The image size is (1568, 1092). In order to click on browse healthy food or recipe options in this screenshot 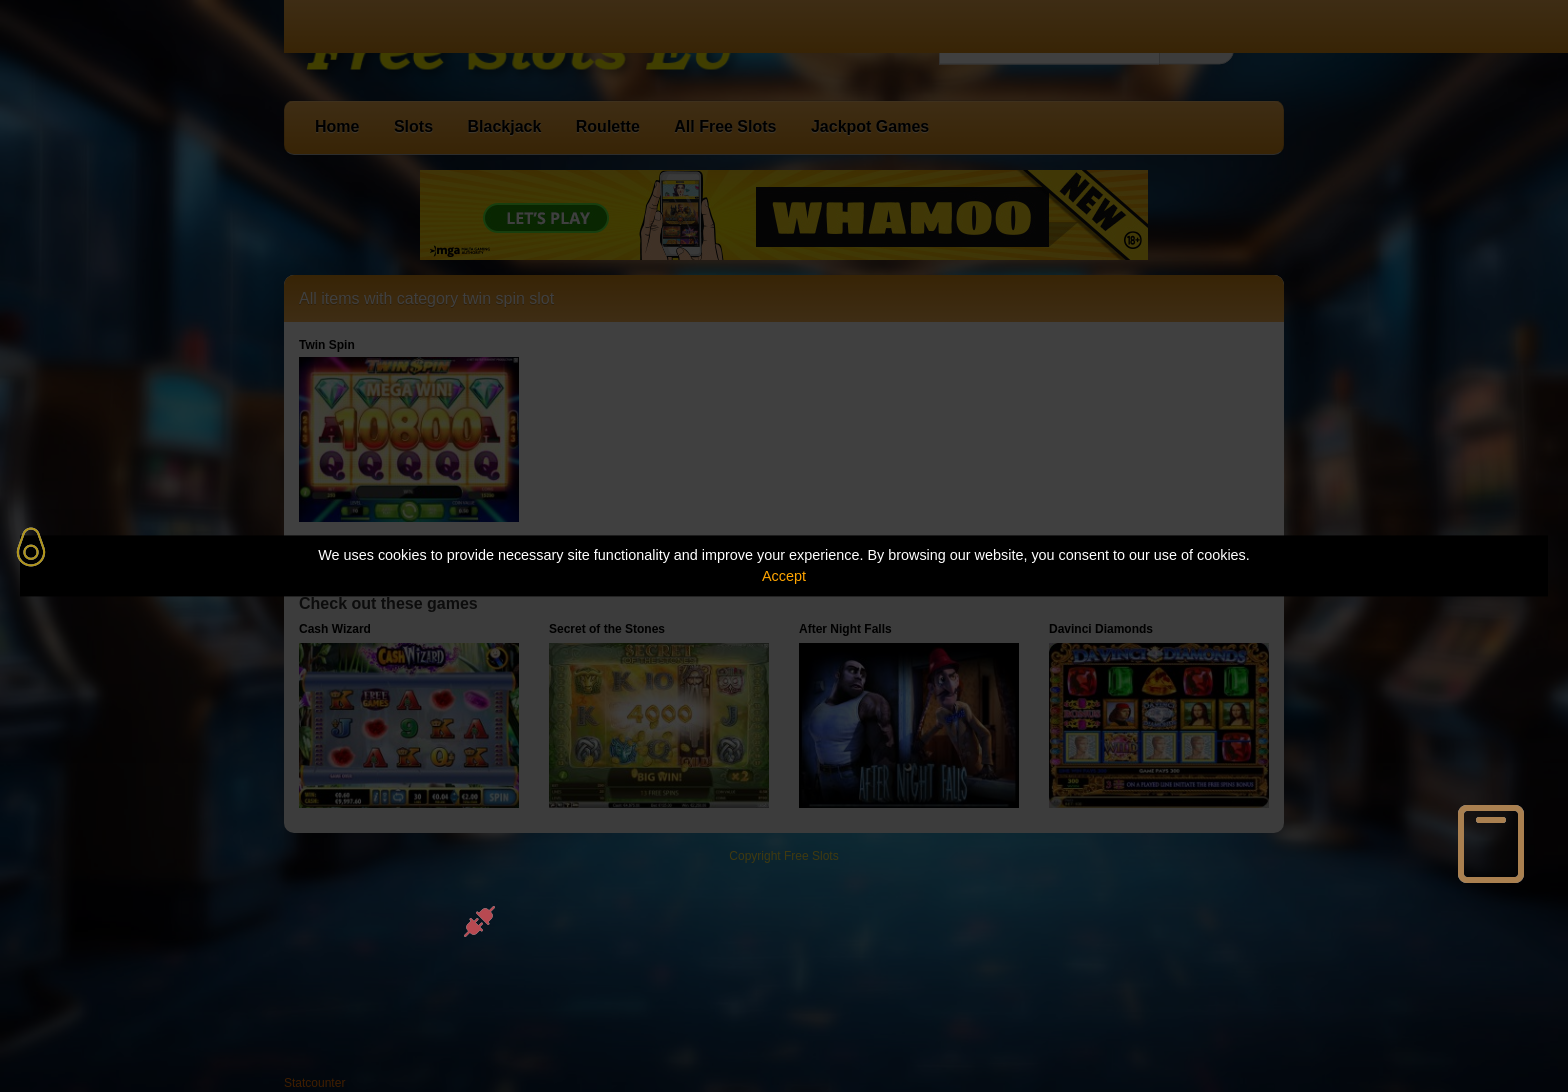, I will do `click(31, 547)`.